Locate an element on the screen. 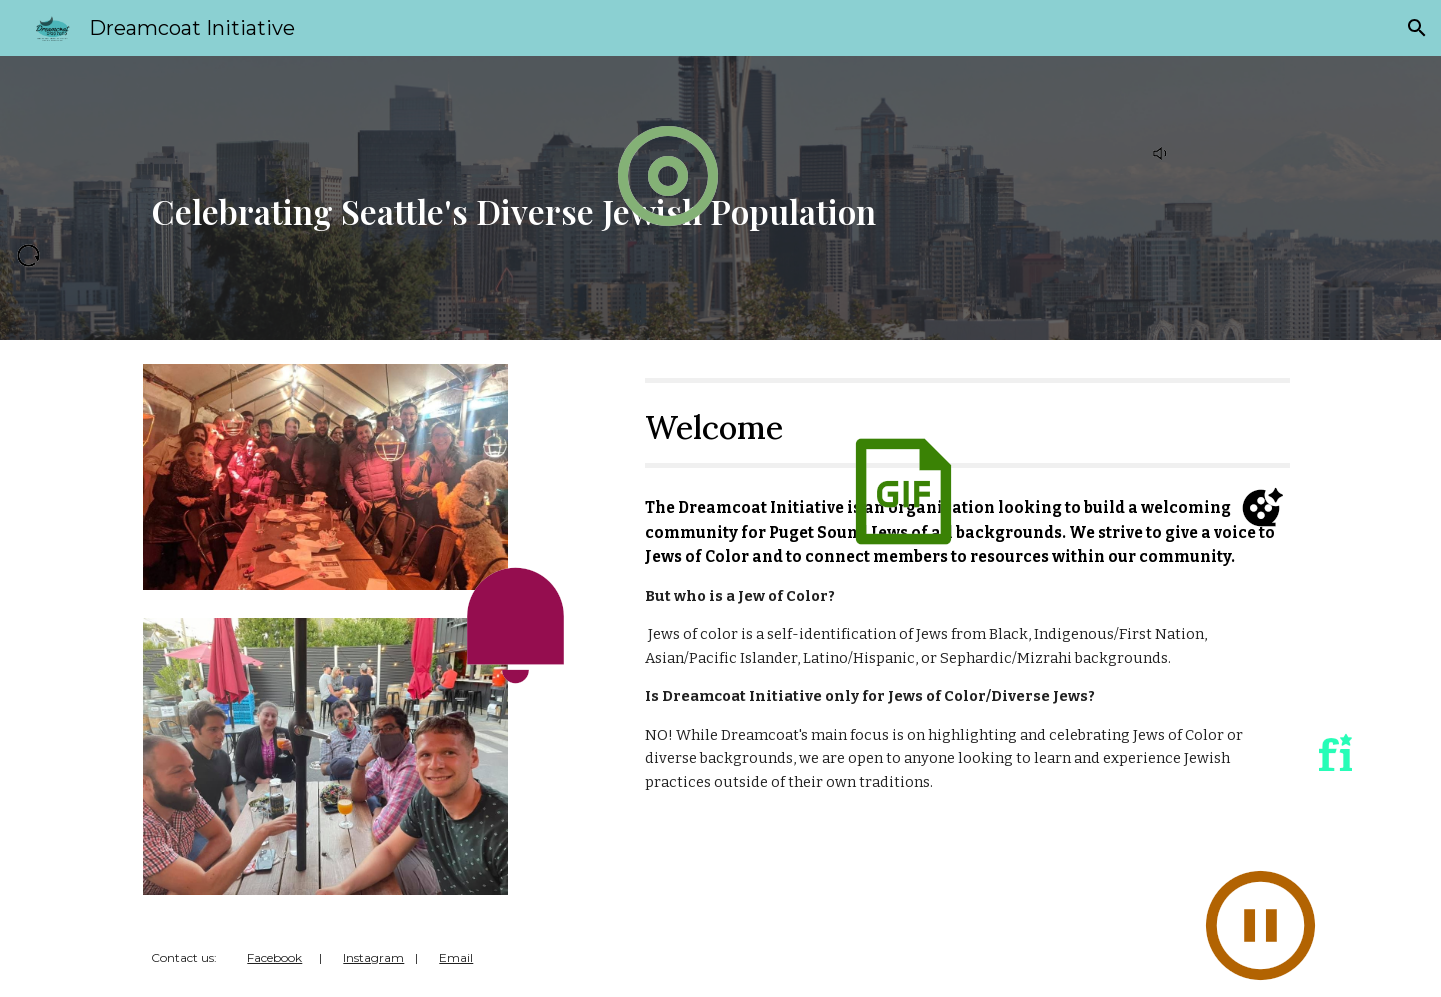 The height and width of the screenshot is (997, 1441). view music album or disc is located at coordinates (668, 176).